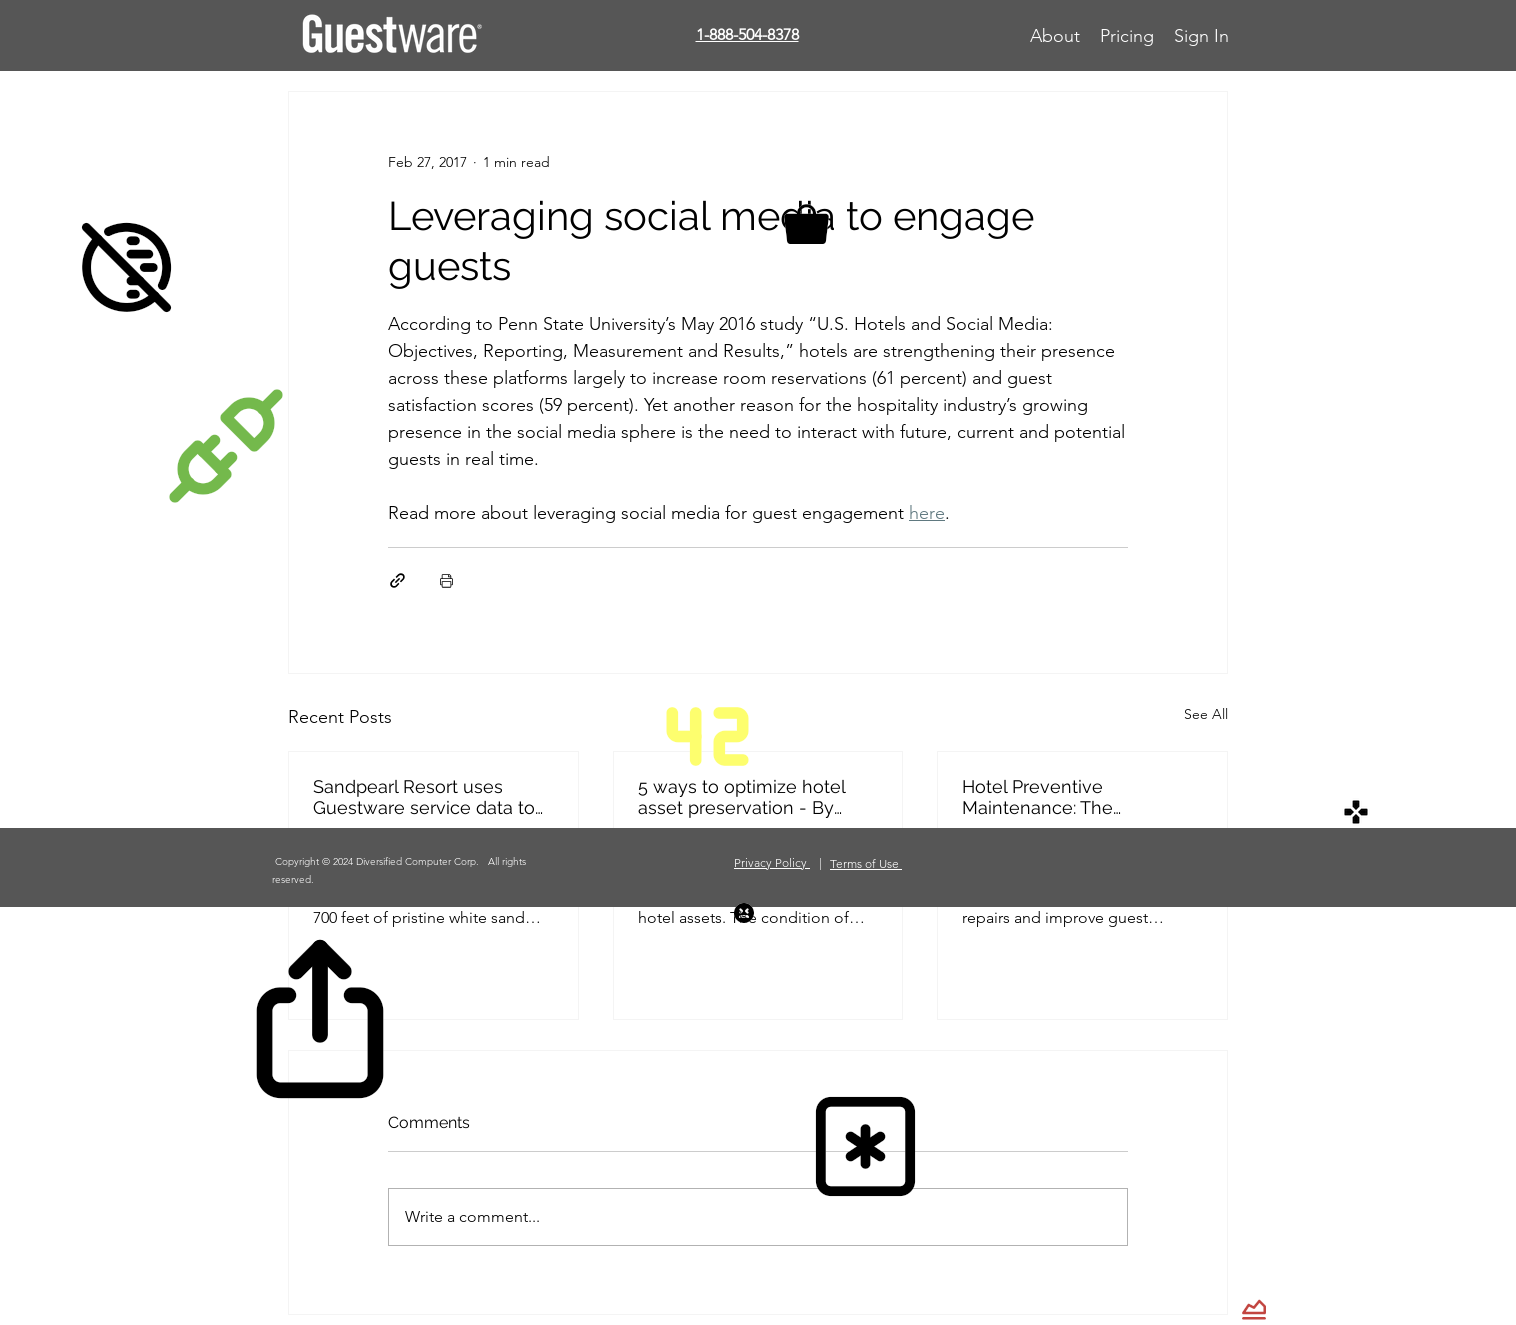 This screenshot has height=1325, width=1516. Describe the element at coordinates (126, 267) in the screenshot. I see `disable shadow effects` at that location.